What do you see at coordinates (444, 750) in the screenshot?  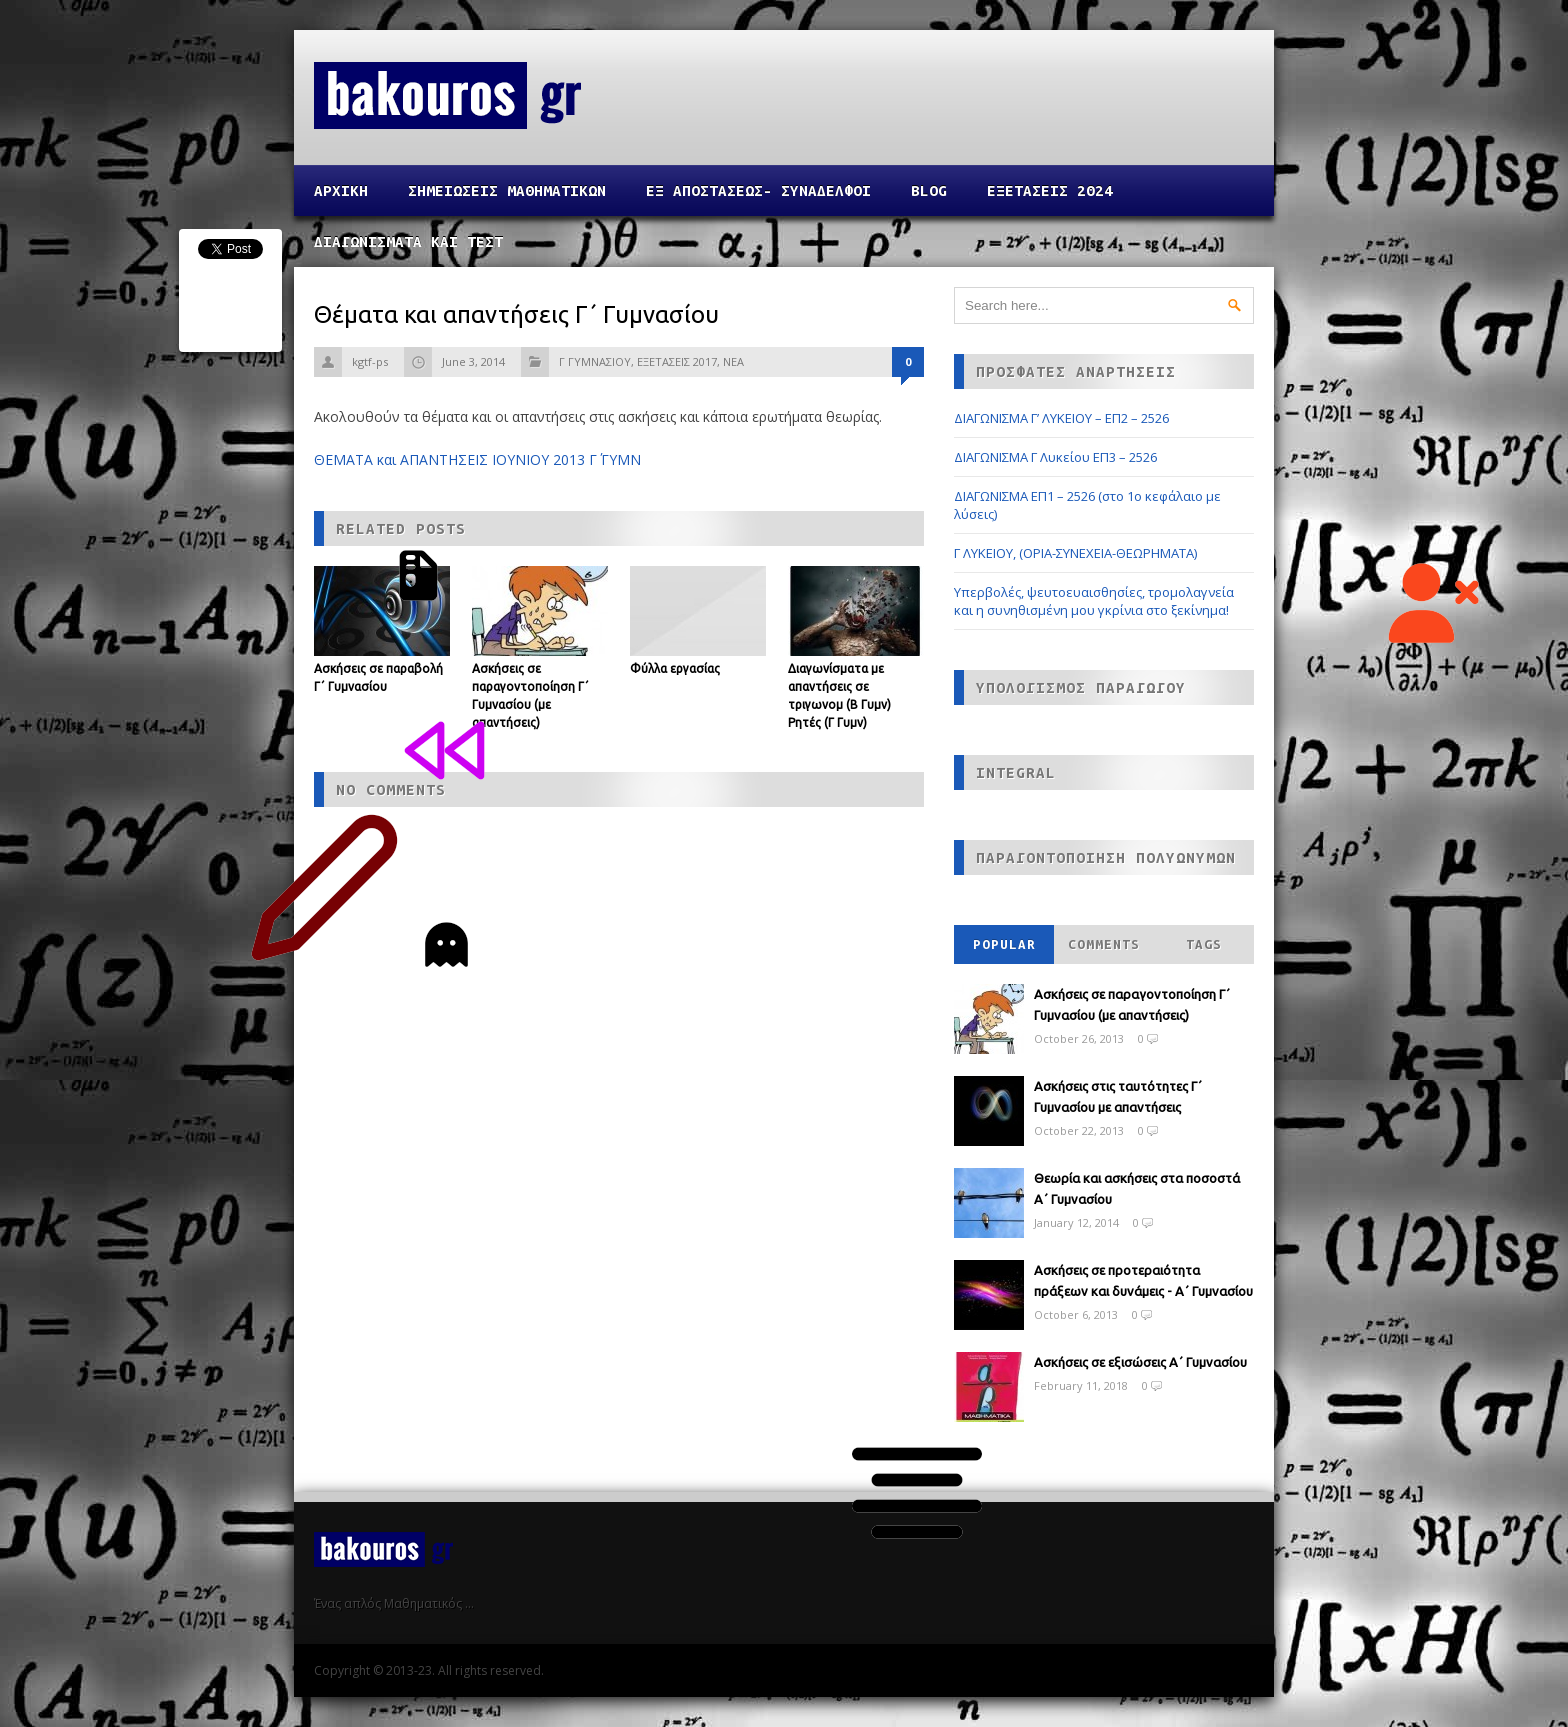 I see `rewind or skip backward in media playback` at bounding box center [444, 750].